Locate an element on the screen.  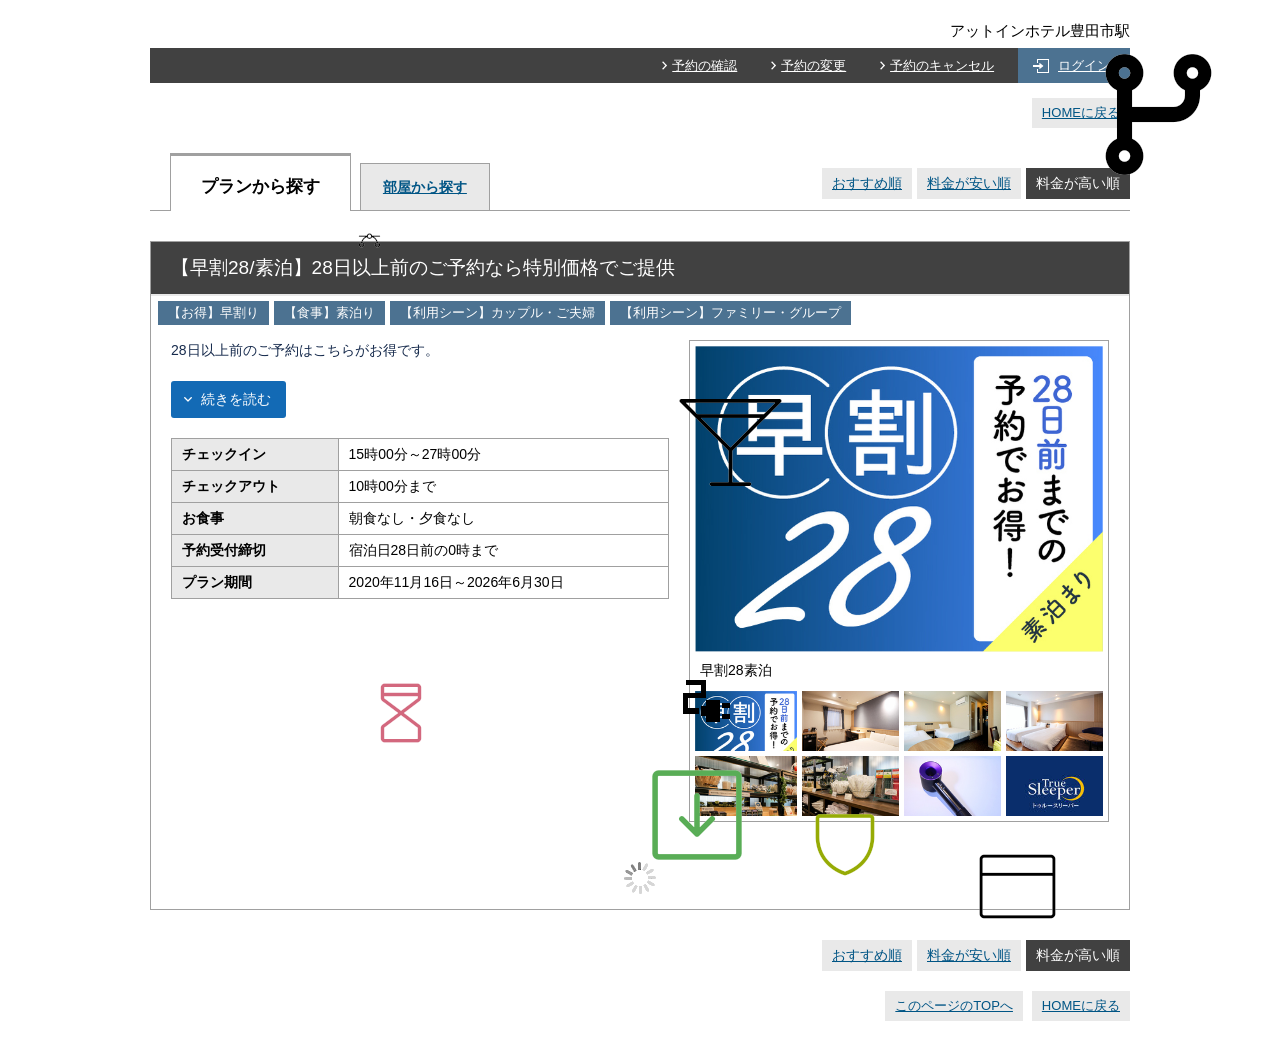
view repository branches is located at coordinates (1158, 114).